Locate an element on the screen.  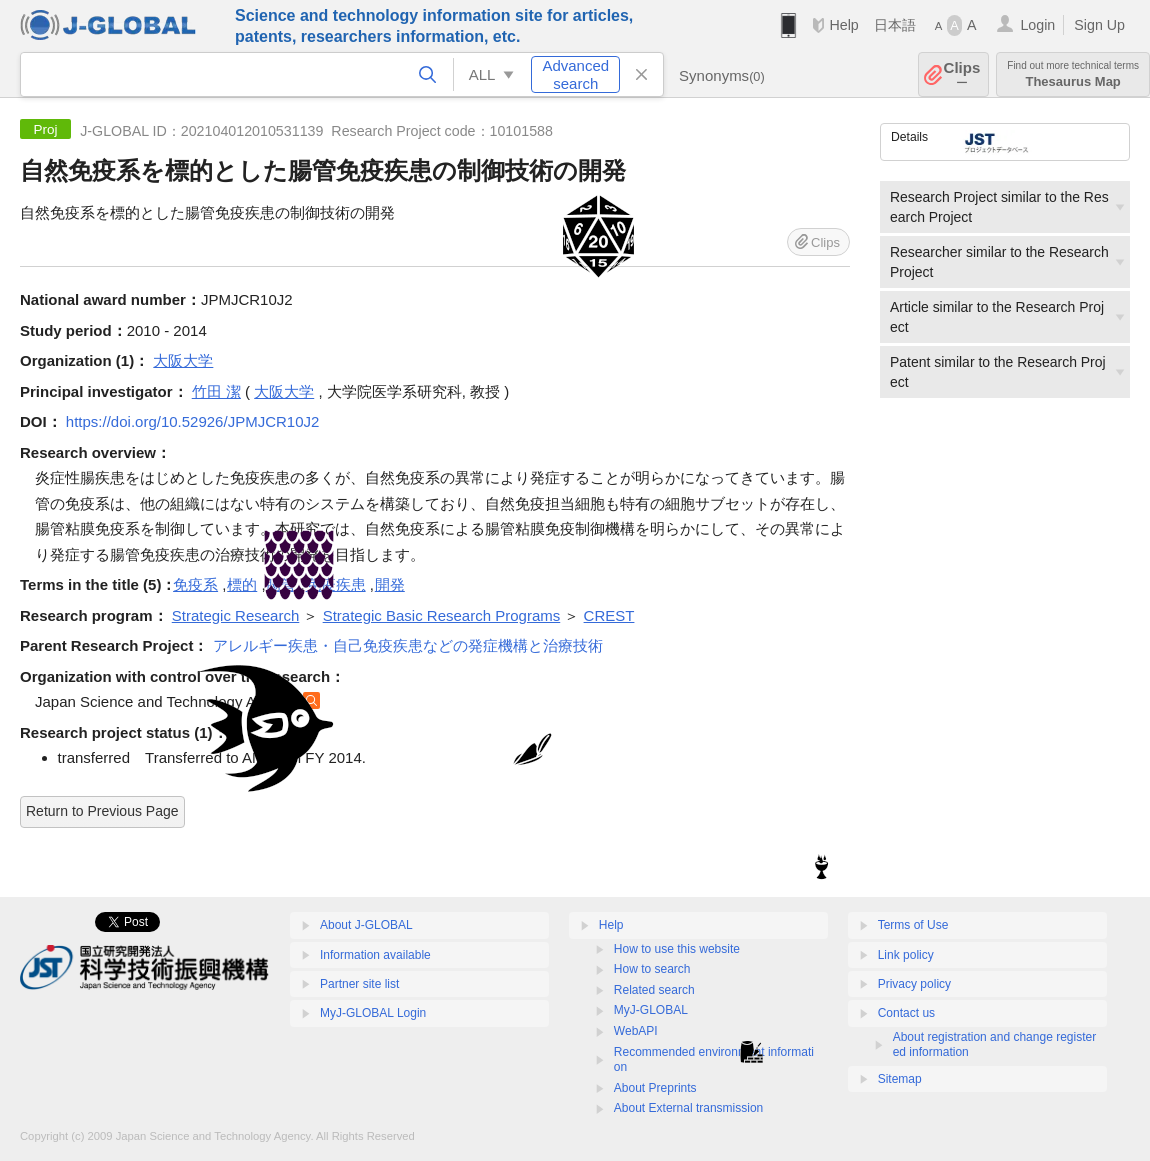
roll a d20 die is located at coordinates (598, 236).